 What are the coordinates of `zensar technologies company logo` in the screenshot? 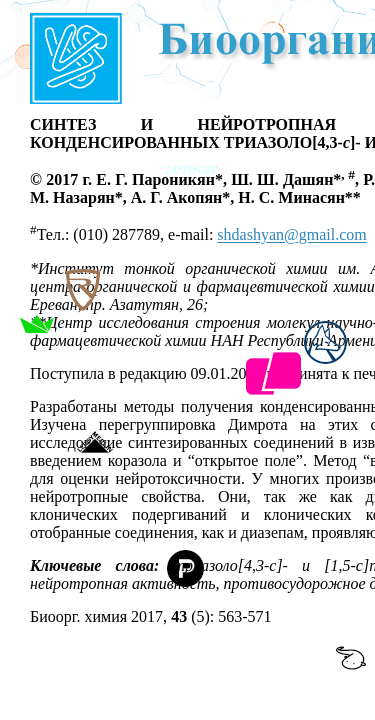 It's located at (191, 170).